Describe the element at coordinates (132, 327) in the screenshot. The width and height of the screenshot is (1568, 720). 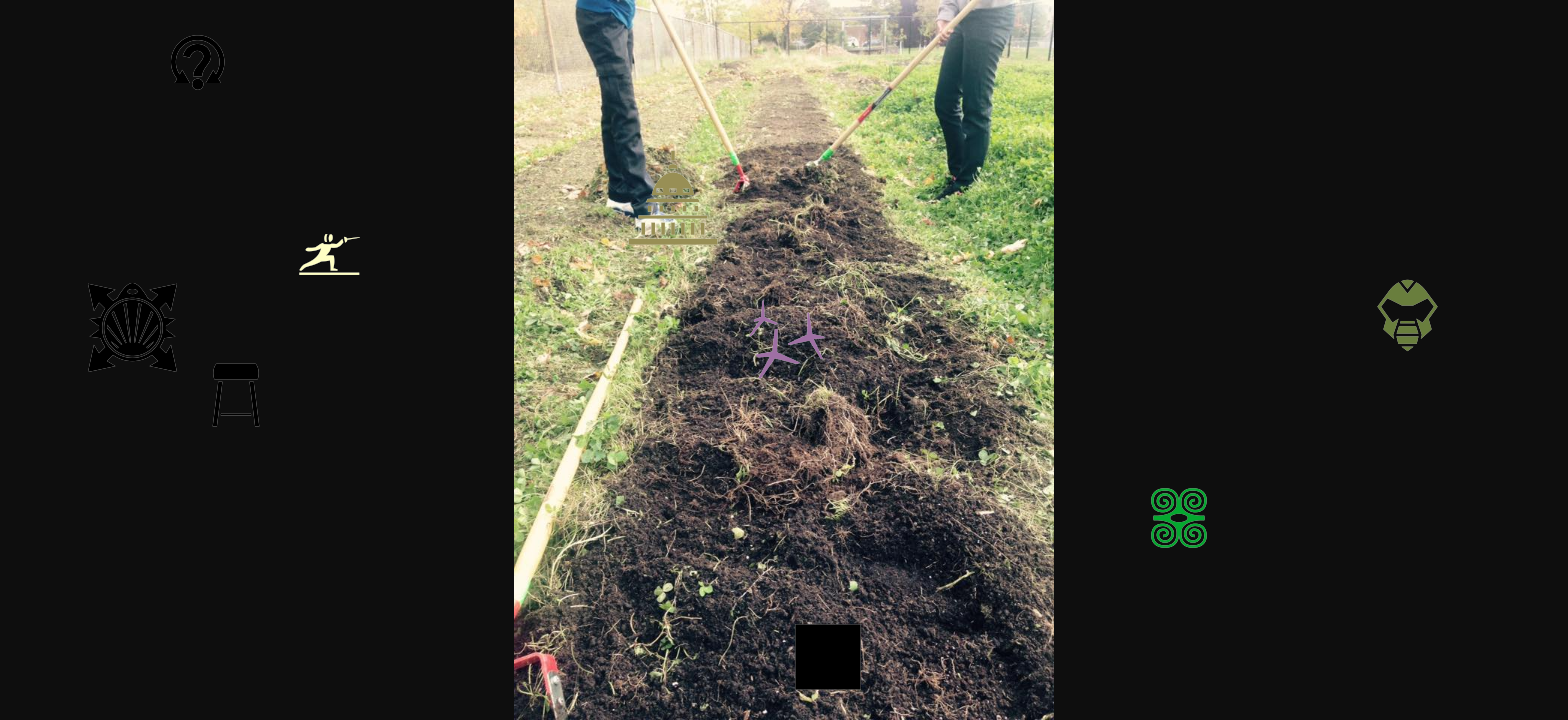
I see `share or broadcast game achievement` at that location.